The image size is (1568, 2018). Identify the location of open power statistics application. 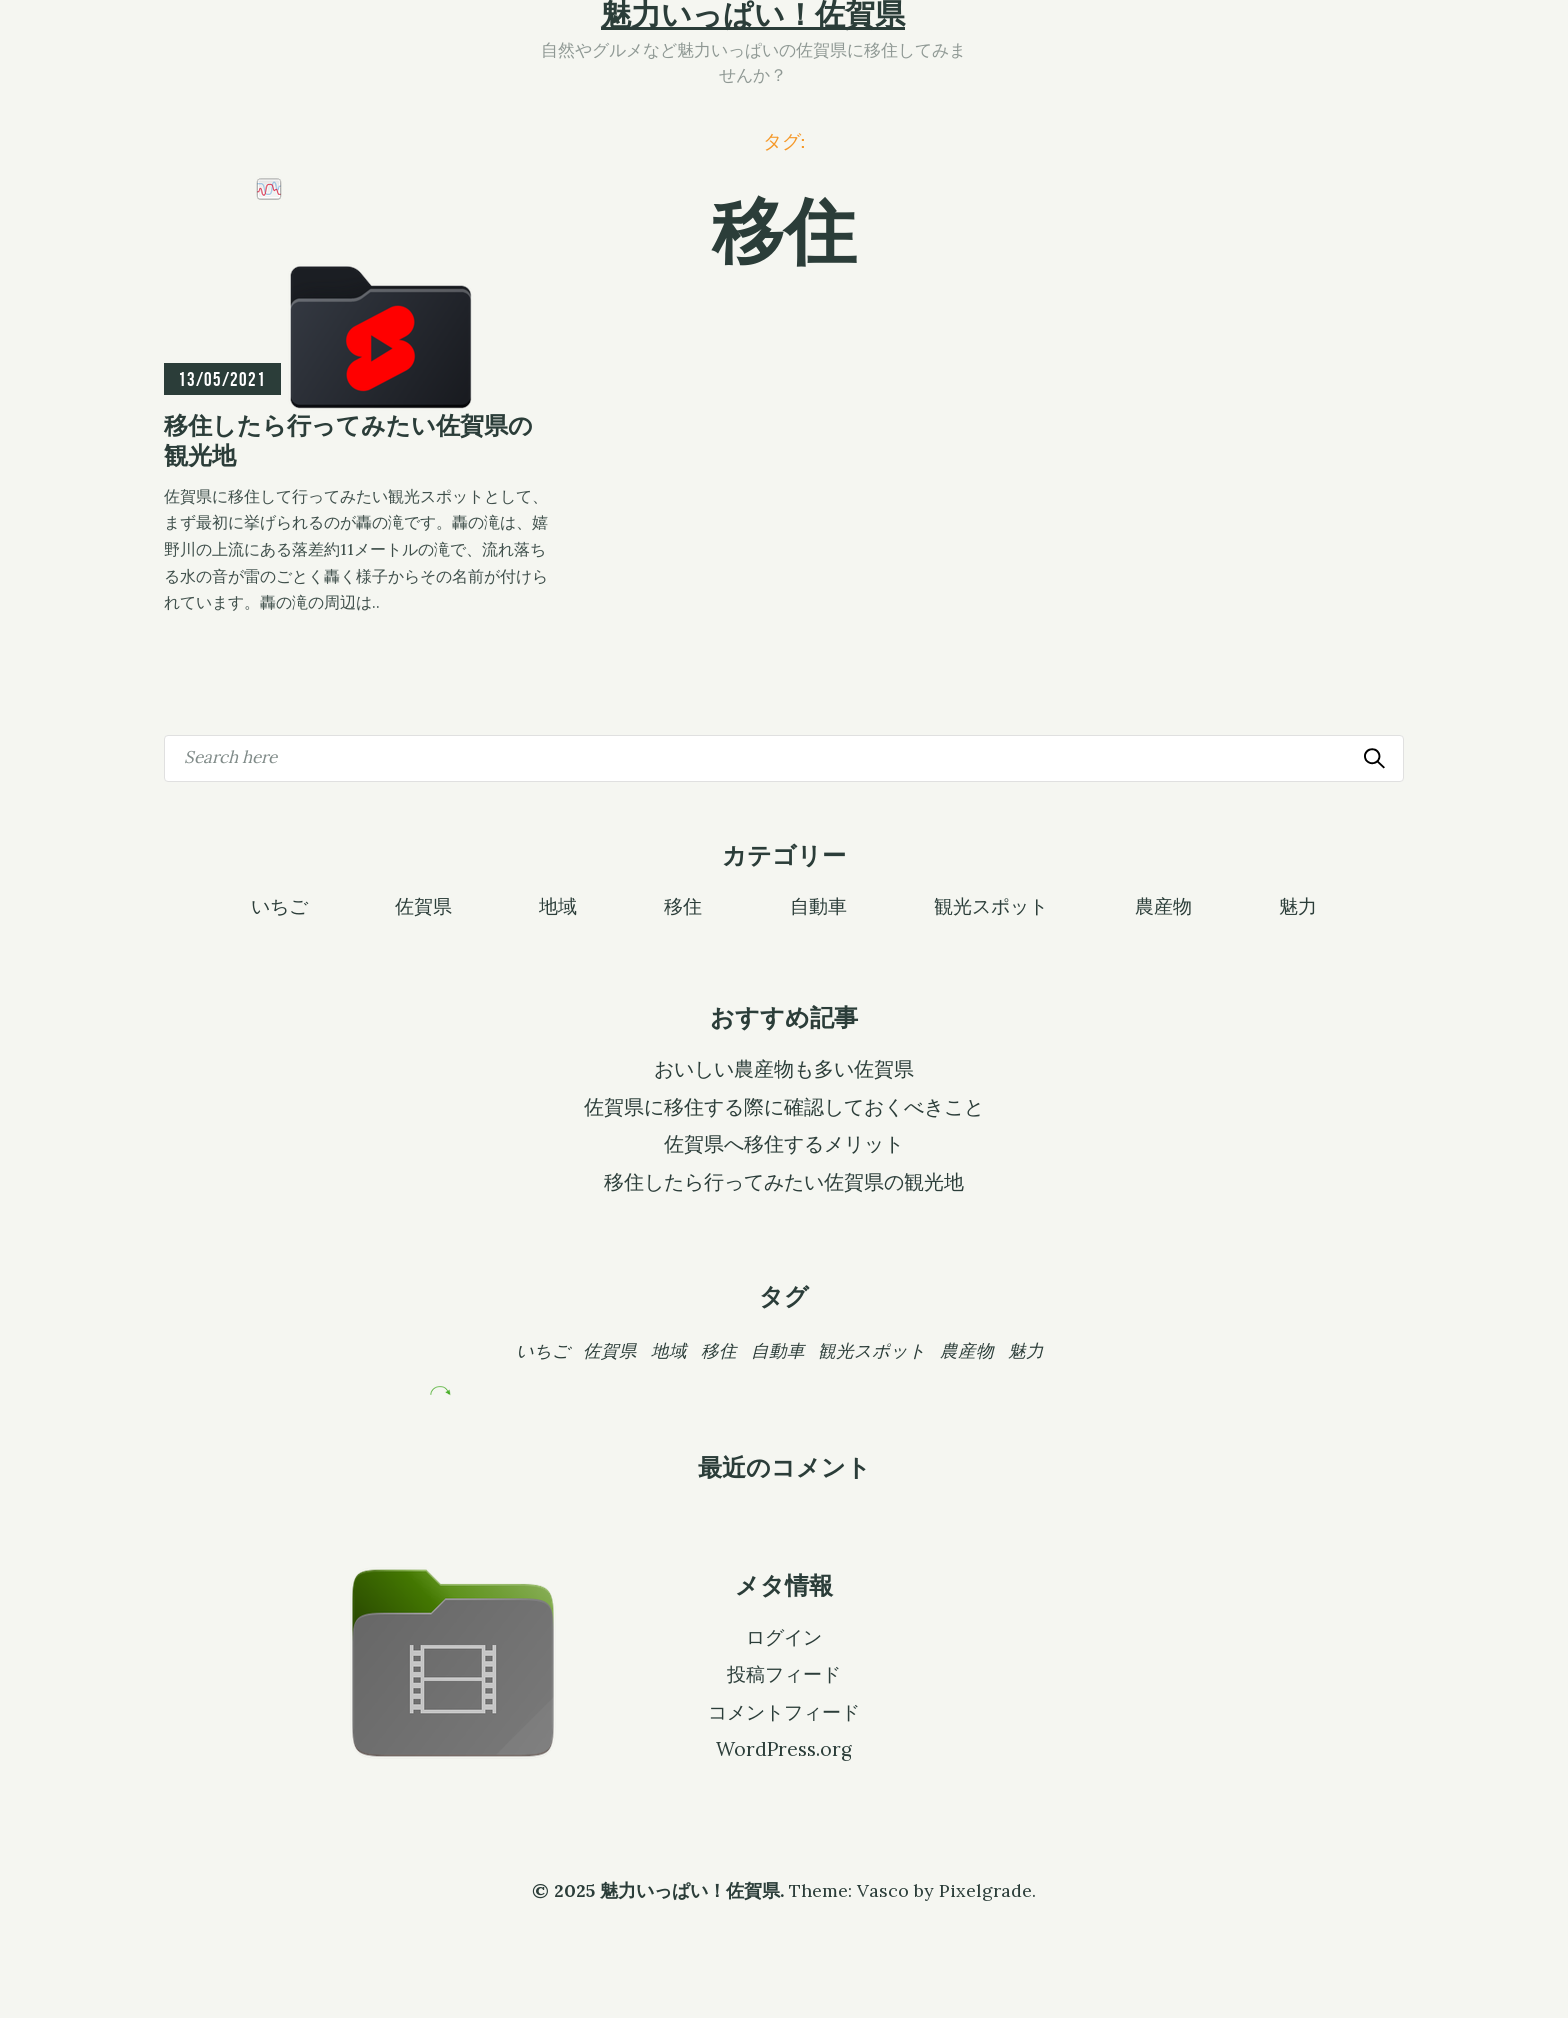
(269, 189).